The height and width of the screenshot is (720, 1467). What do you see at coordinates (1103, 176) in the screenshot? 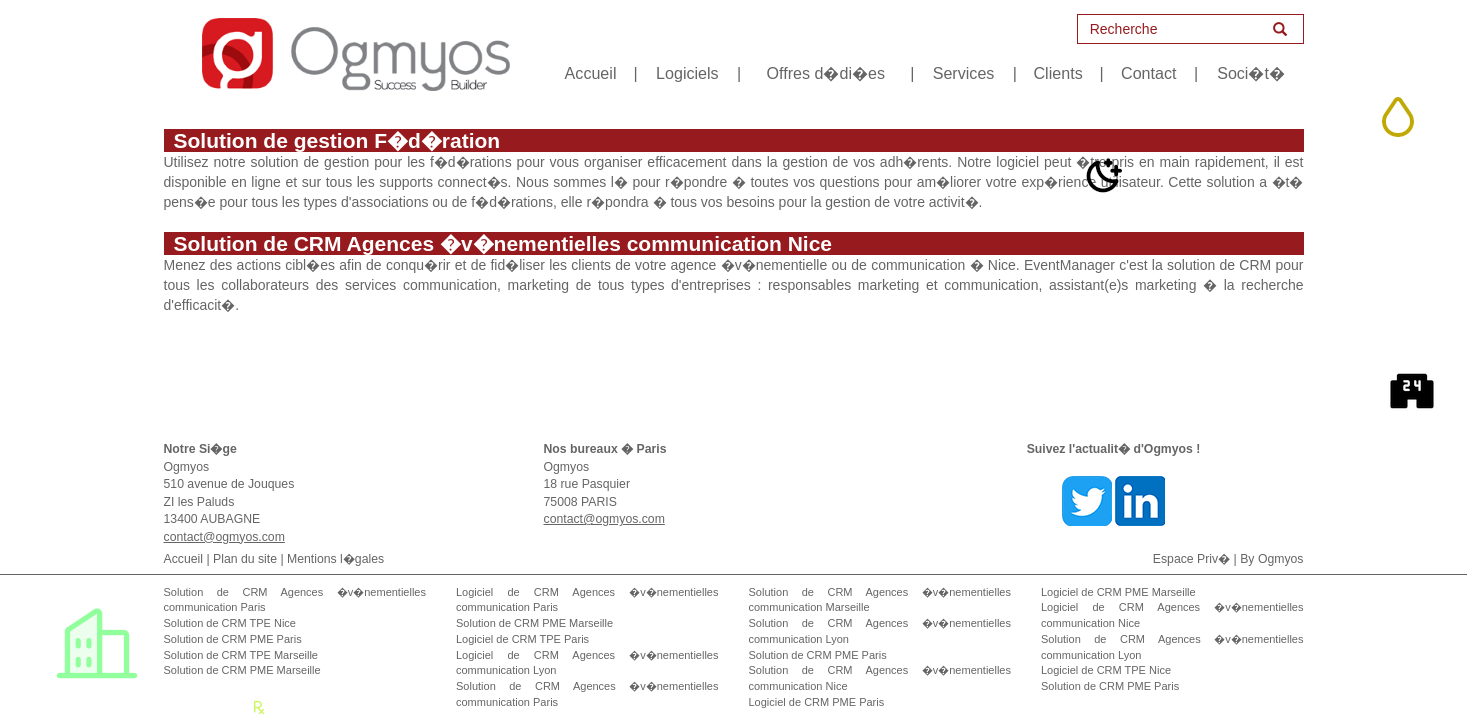
I see `enable dark mode or night theme` at bounding box center [1103, 176].